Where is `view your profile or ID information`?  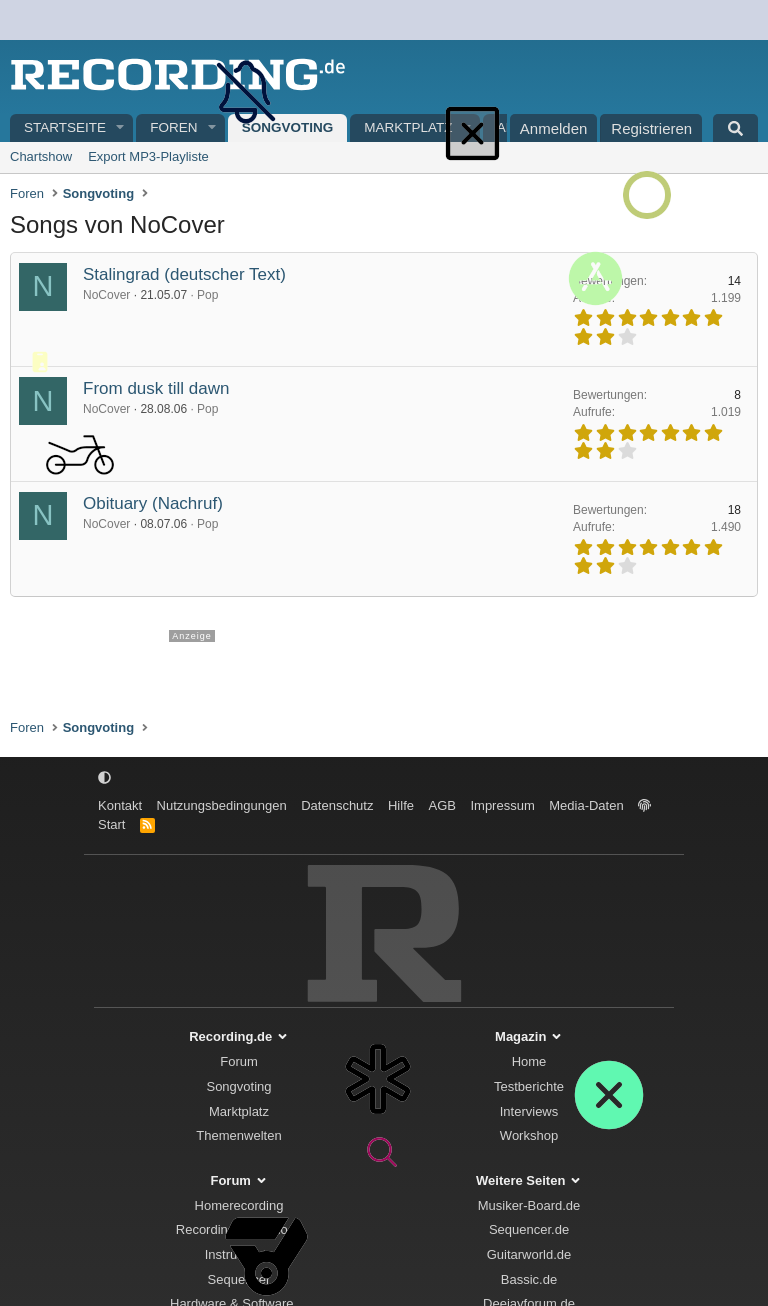 view your profile or ID information is located at coordinates (40, 362).